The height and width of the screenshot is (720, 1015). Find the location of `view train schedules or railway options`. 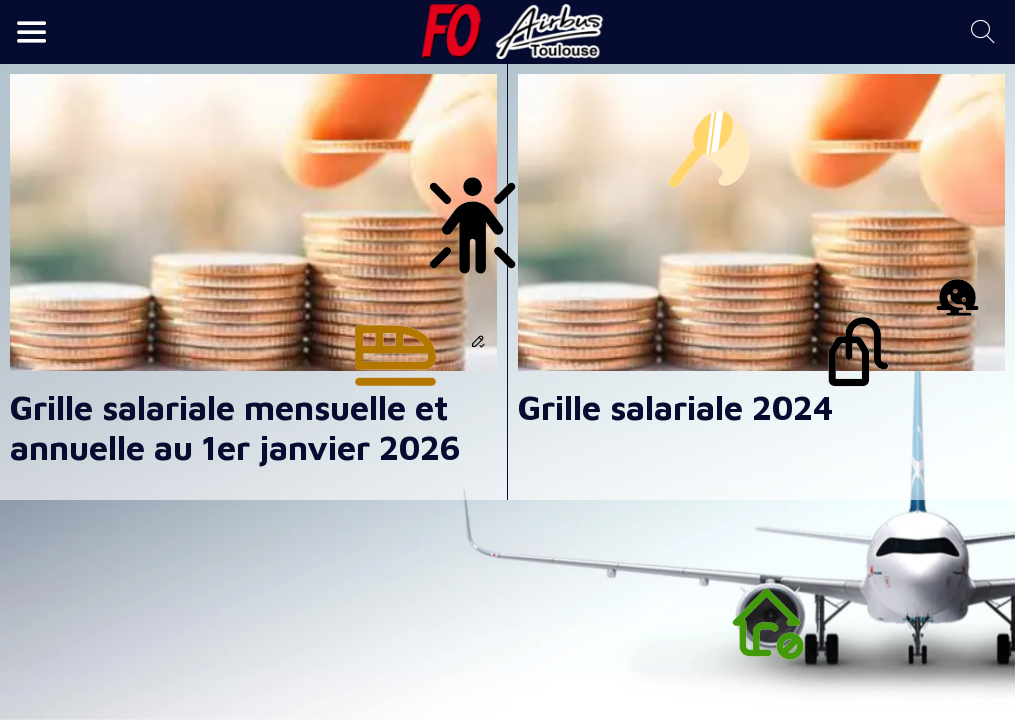

view train schedules or railway options is located at coordinates (395, 353).